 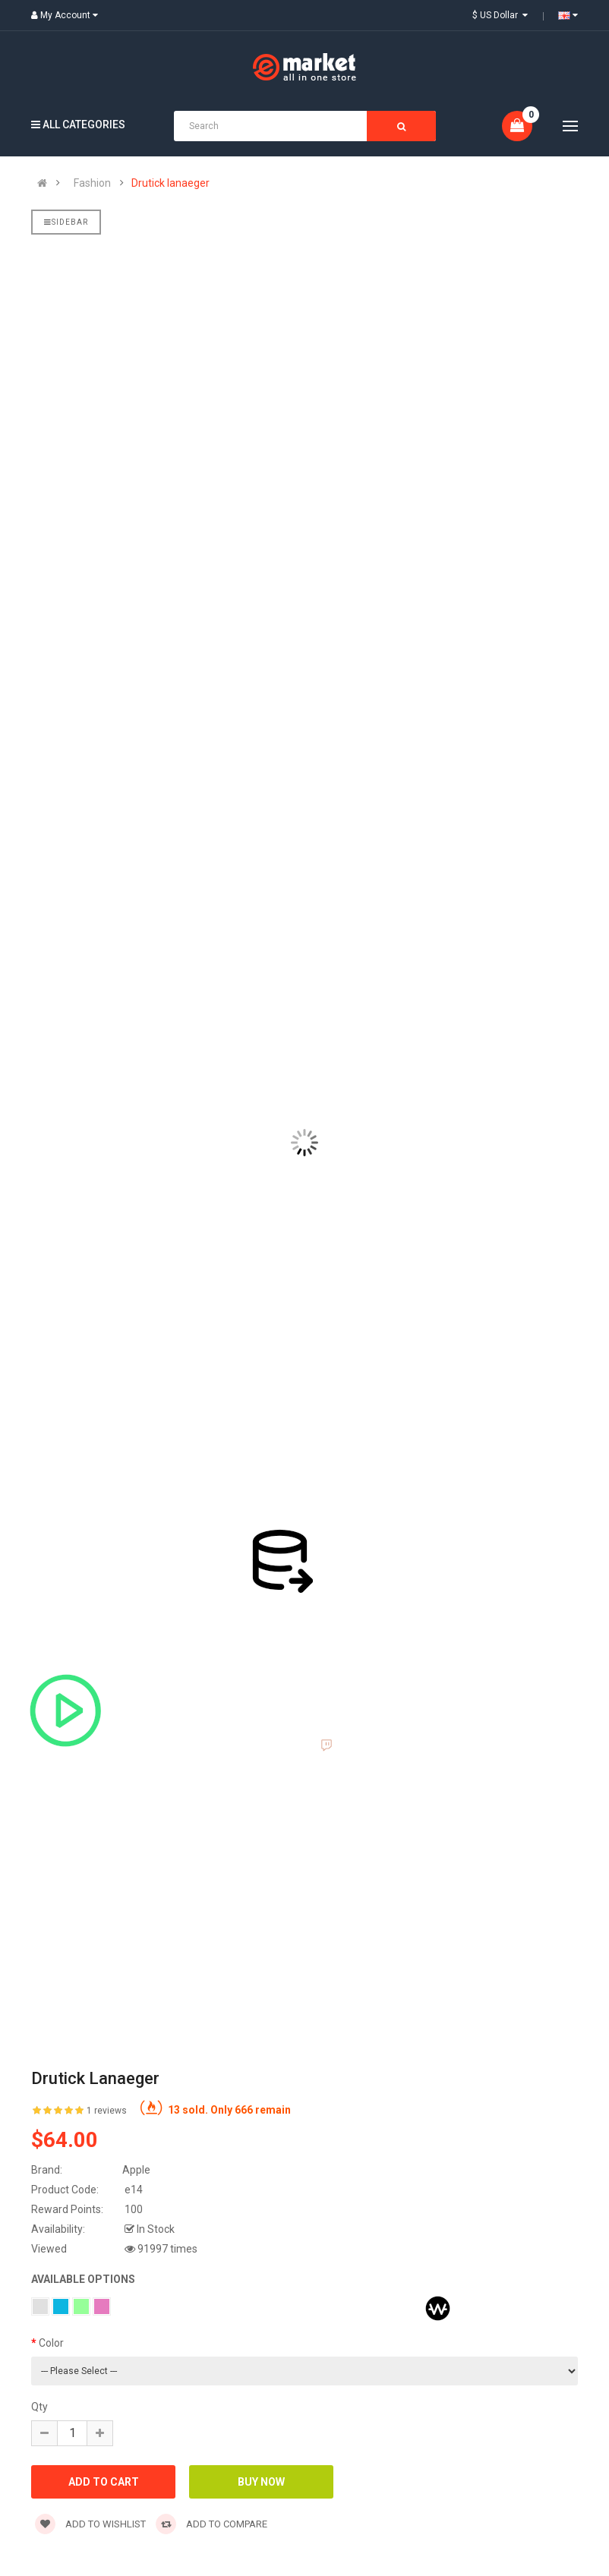 What do you see at coordinates (279, 1559) in the screenshot?
I see `export data from database` at bounding box center [279, 1559].